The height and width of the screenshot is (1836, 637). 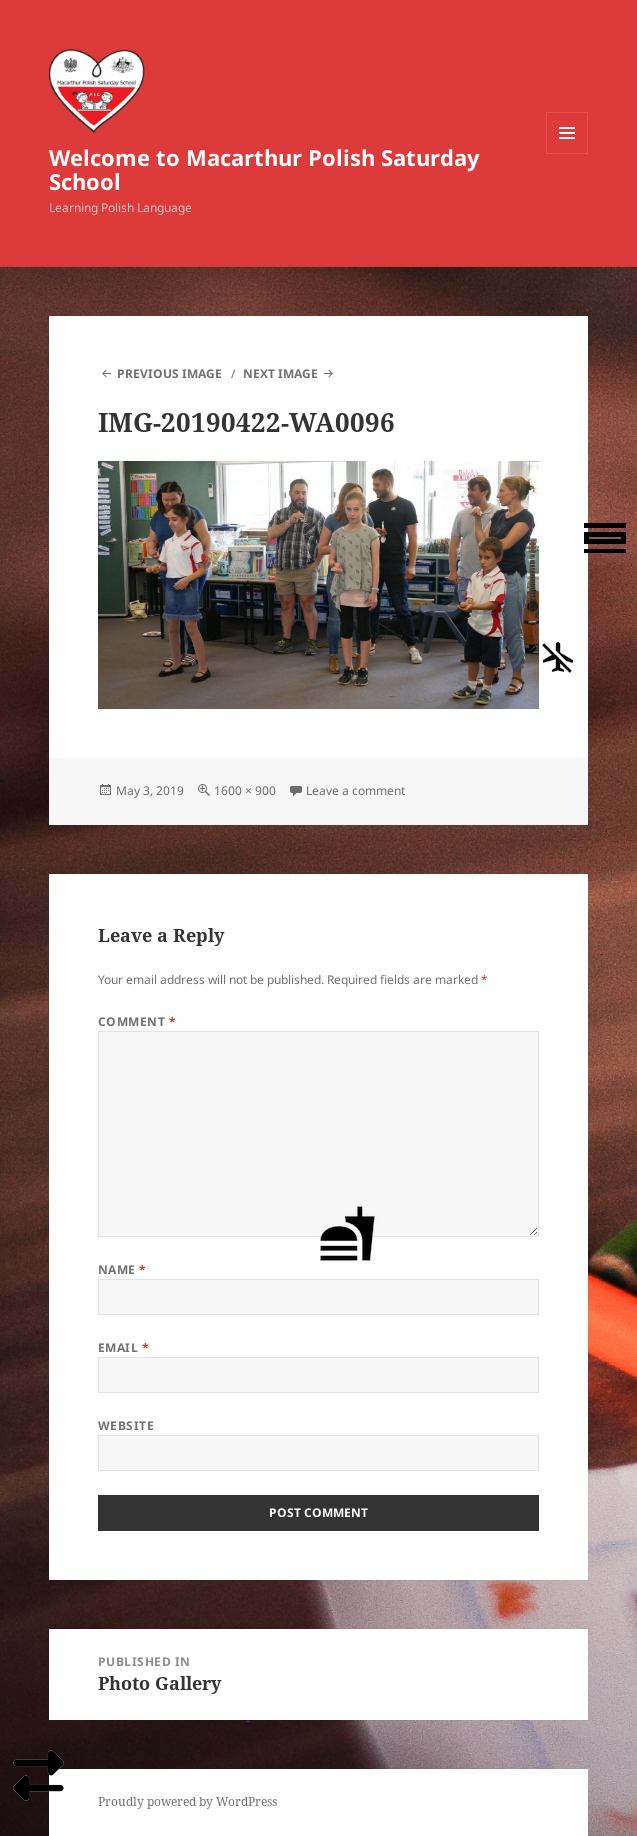 I want to click on swap or exchange items, so click(x=38, y=1775).